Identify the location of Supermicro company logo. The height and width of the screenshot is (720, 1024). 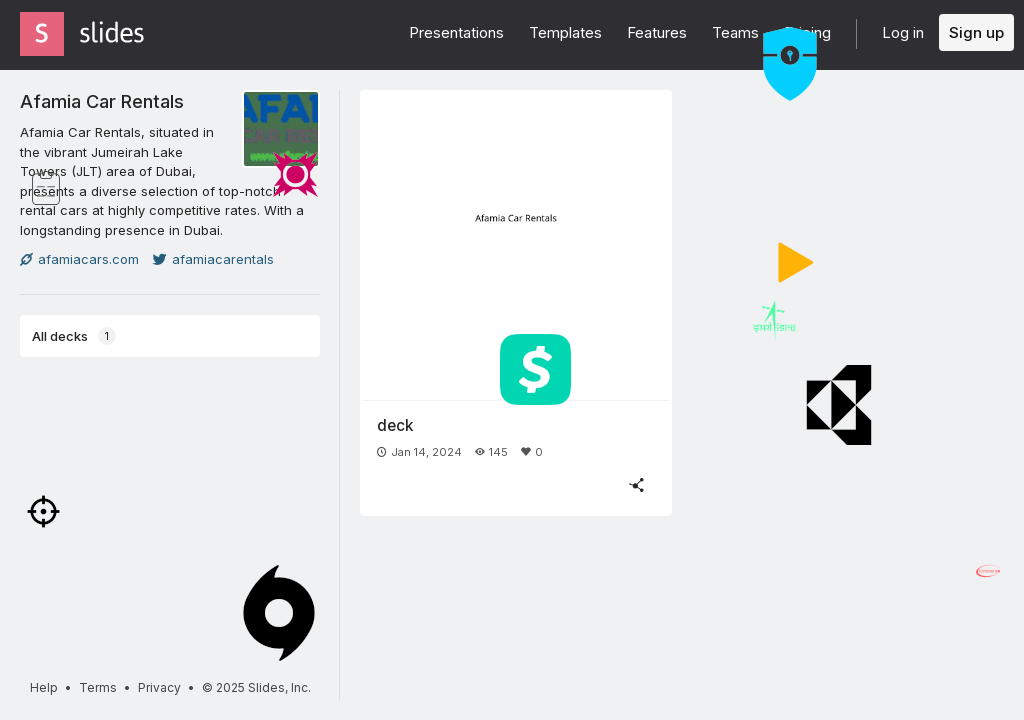
(988, 571).